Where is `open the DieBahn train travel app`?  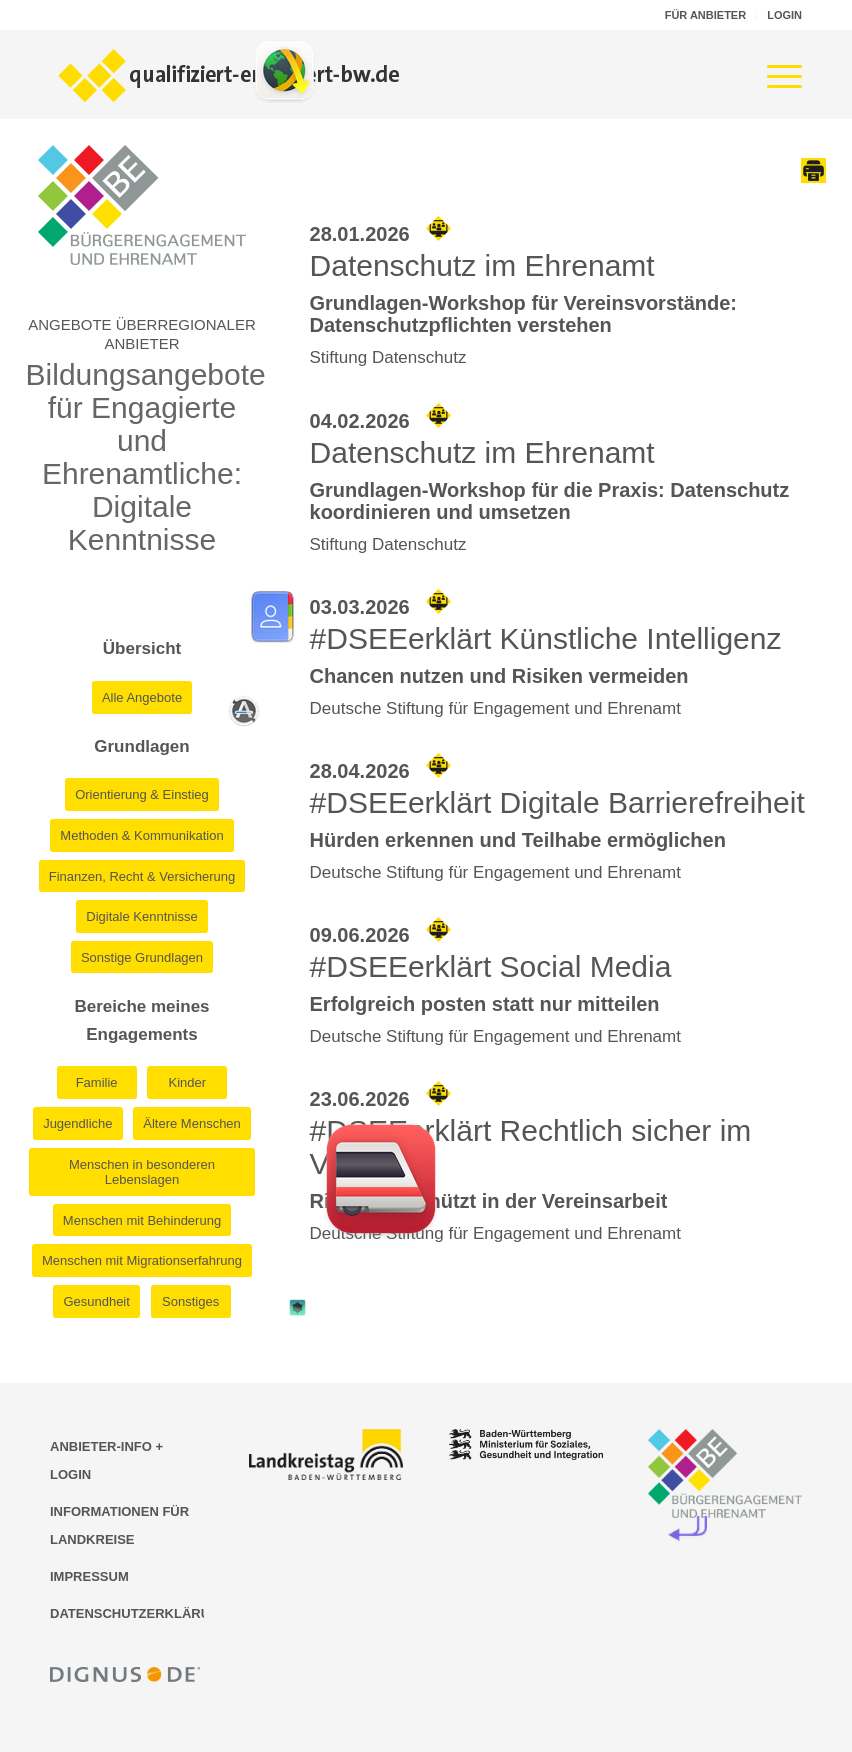
open the DieBahn train travel app is located at coordinates (381, 1179).